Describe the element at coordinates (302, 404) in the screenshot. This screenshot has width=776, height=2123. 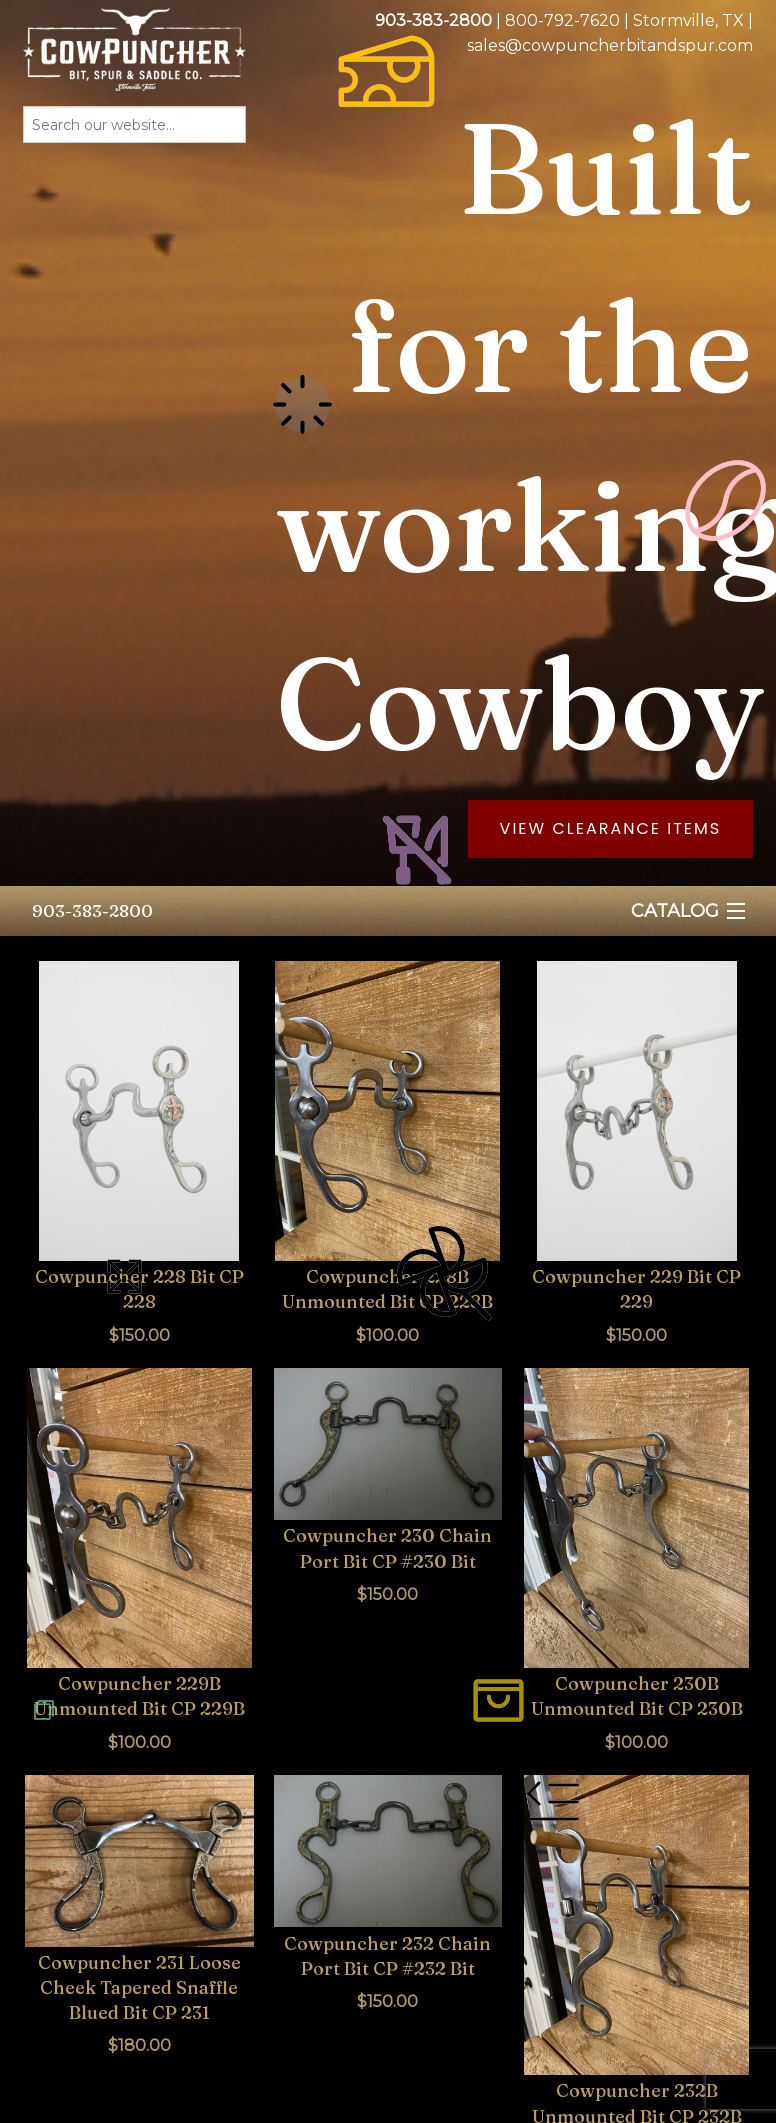
I see `indicates content is loading` at that location.